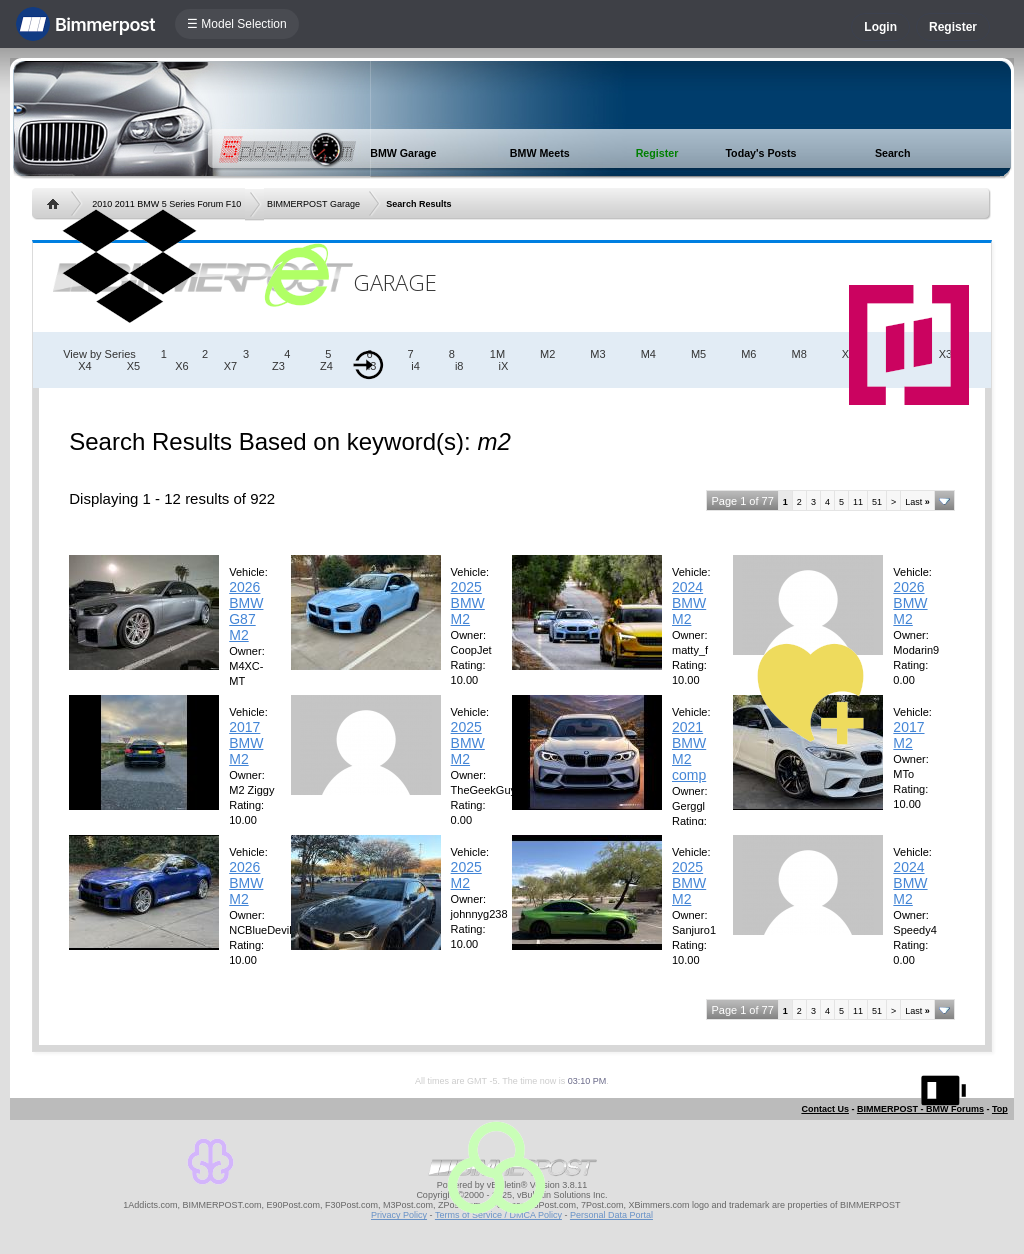  I want to click on log in to your account, so click(369, 365).